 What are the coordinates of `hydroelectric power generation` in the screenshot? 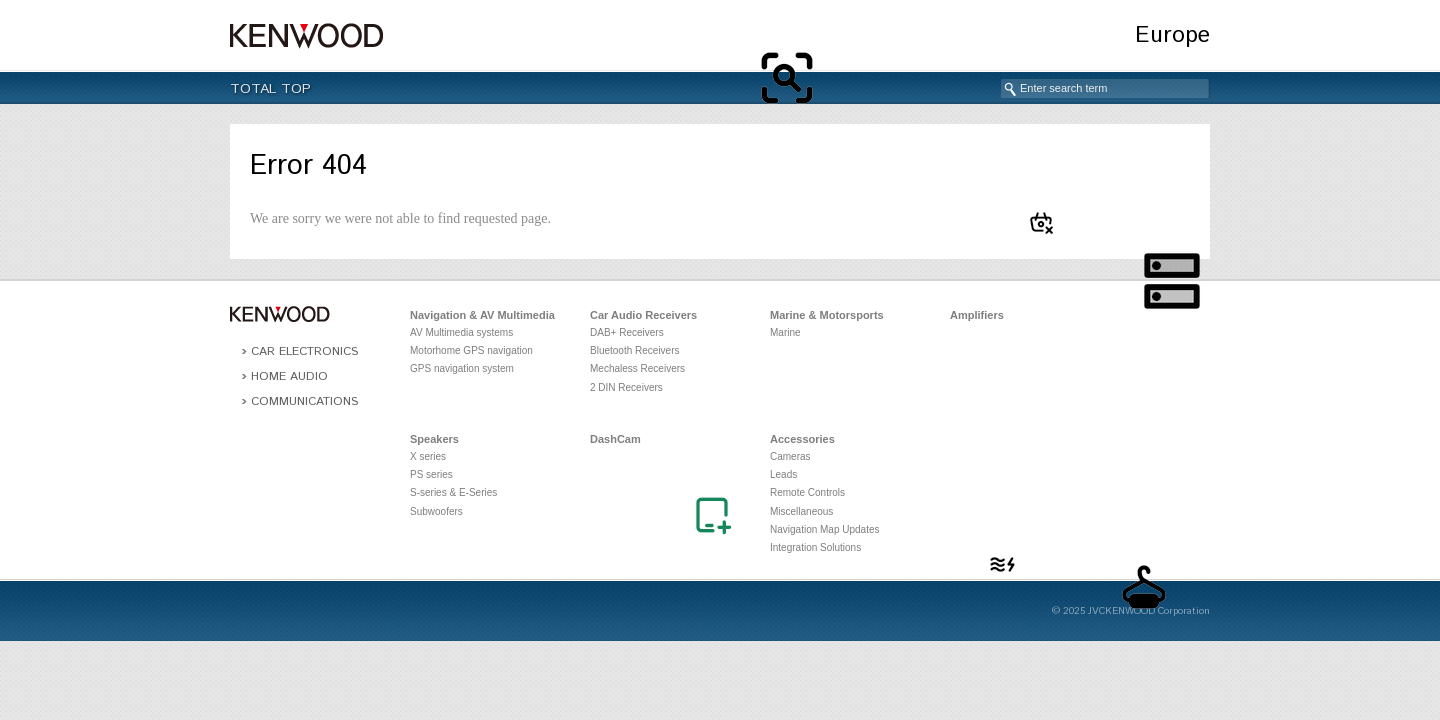 It's located at (1002, 564).